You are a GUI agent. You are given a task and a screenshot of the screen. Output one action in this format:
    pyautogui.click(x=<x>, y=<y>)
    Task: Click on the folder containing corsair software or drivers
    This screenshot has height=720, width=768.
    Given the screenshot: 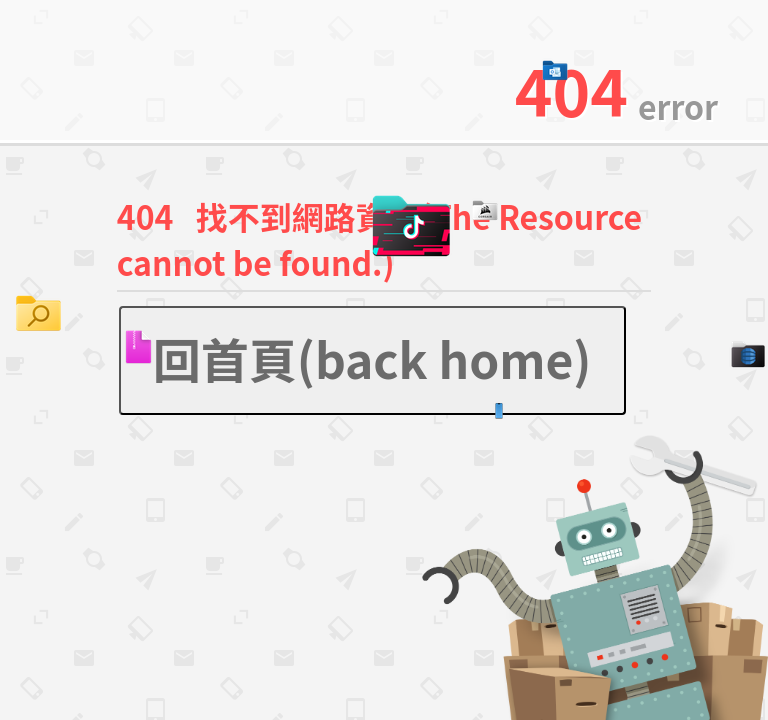 What is the action you would take?
    pyautogui.click(x=485, y=211)
    